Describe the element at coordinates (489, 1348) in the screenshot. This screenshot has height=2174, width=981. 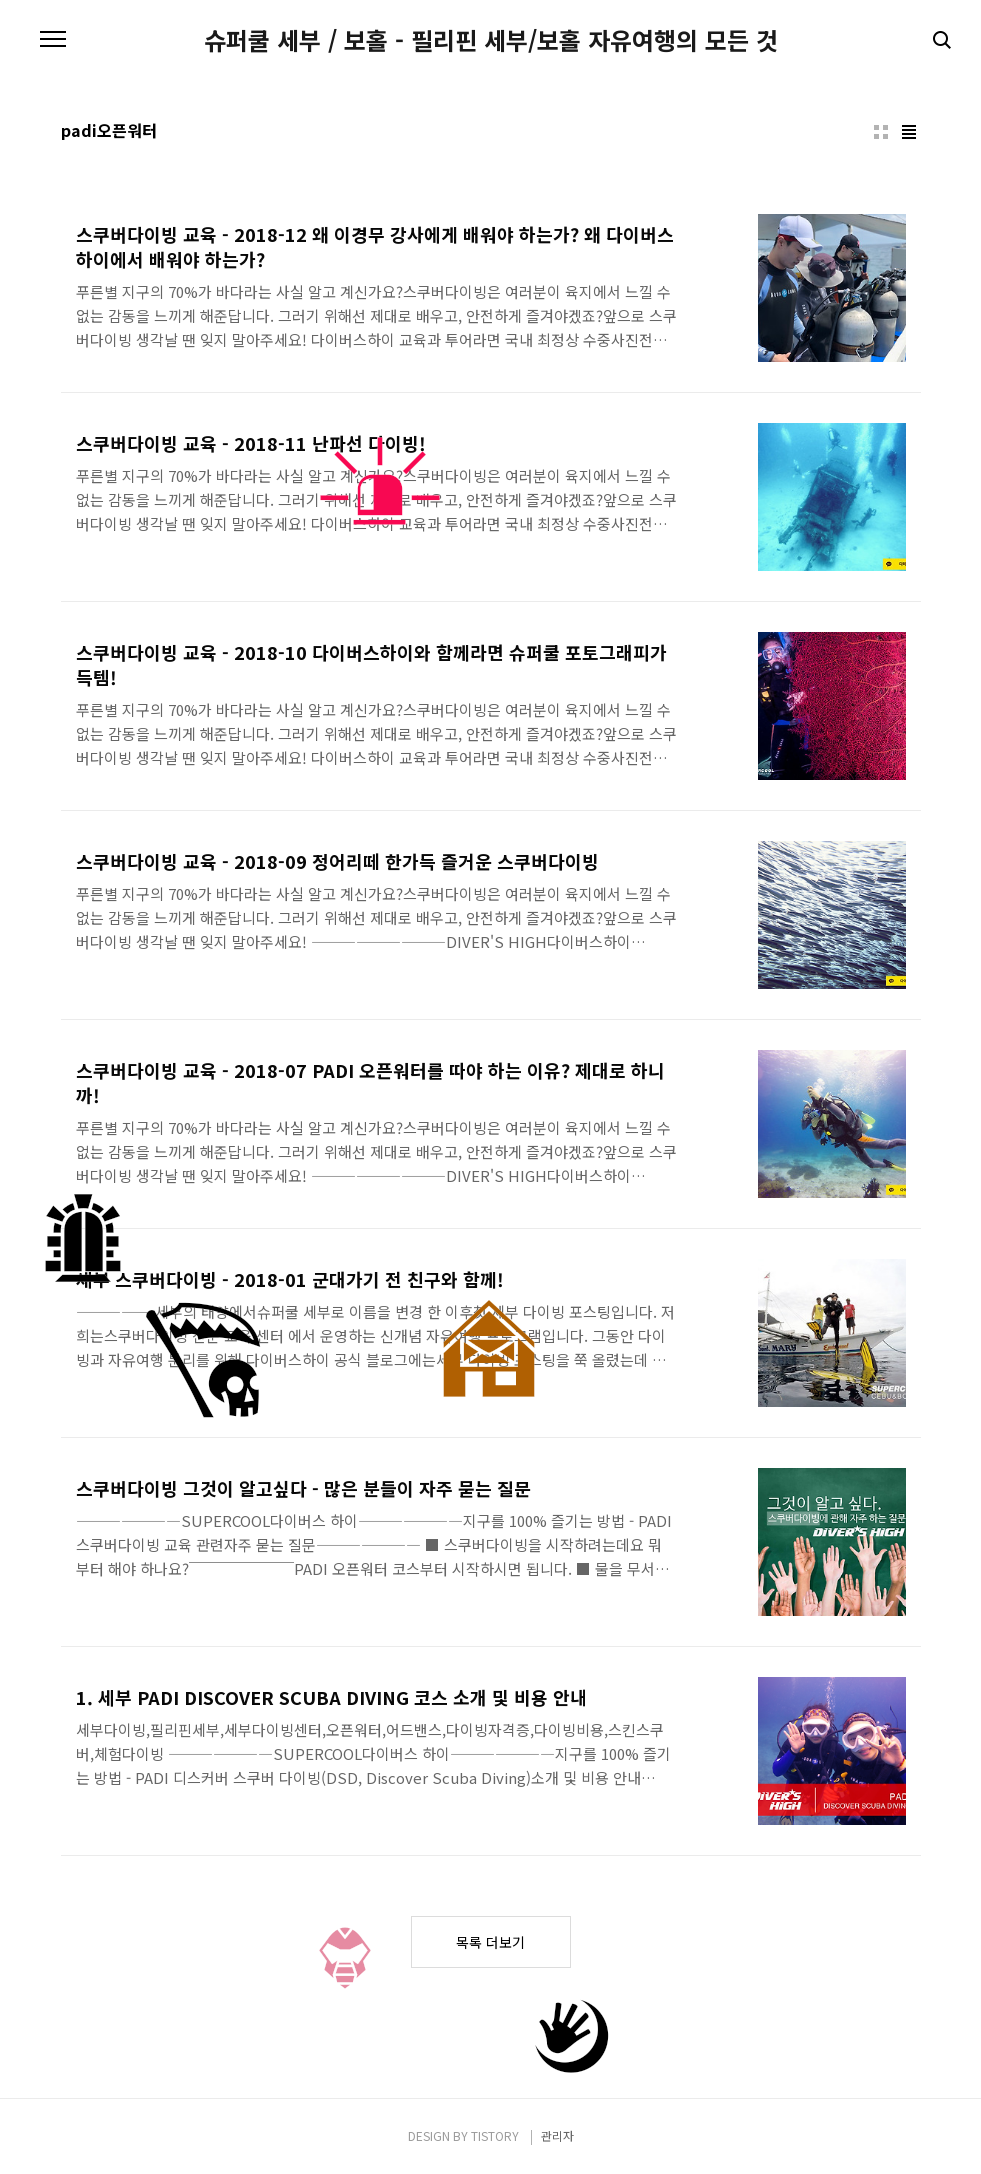
I see `find nearby post office locations` at that location.